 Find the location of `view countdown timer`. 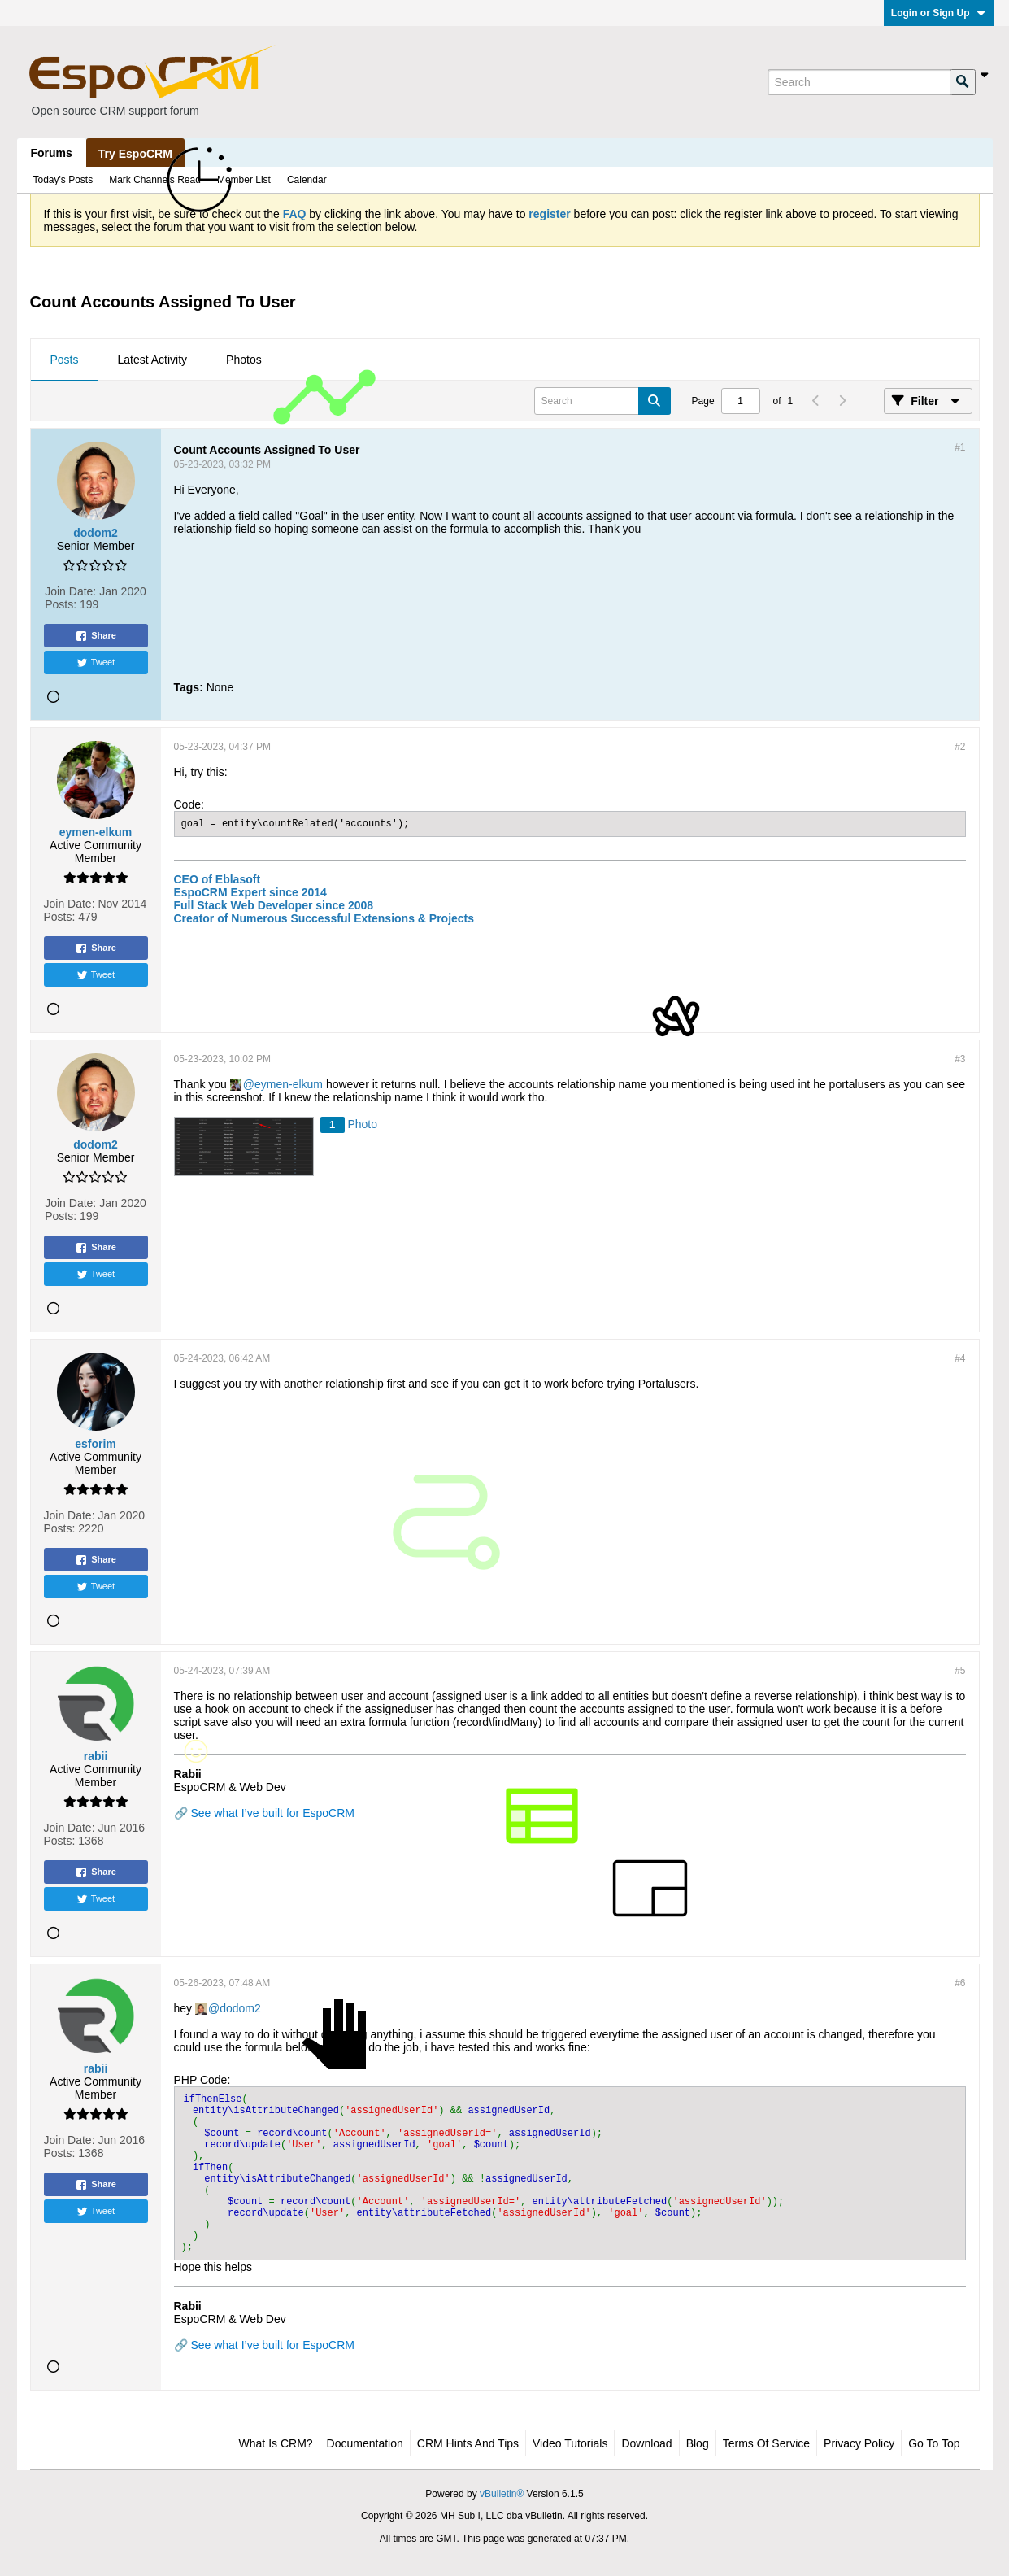

view countdown timer is located at coordinates (199, 180).